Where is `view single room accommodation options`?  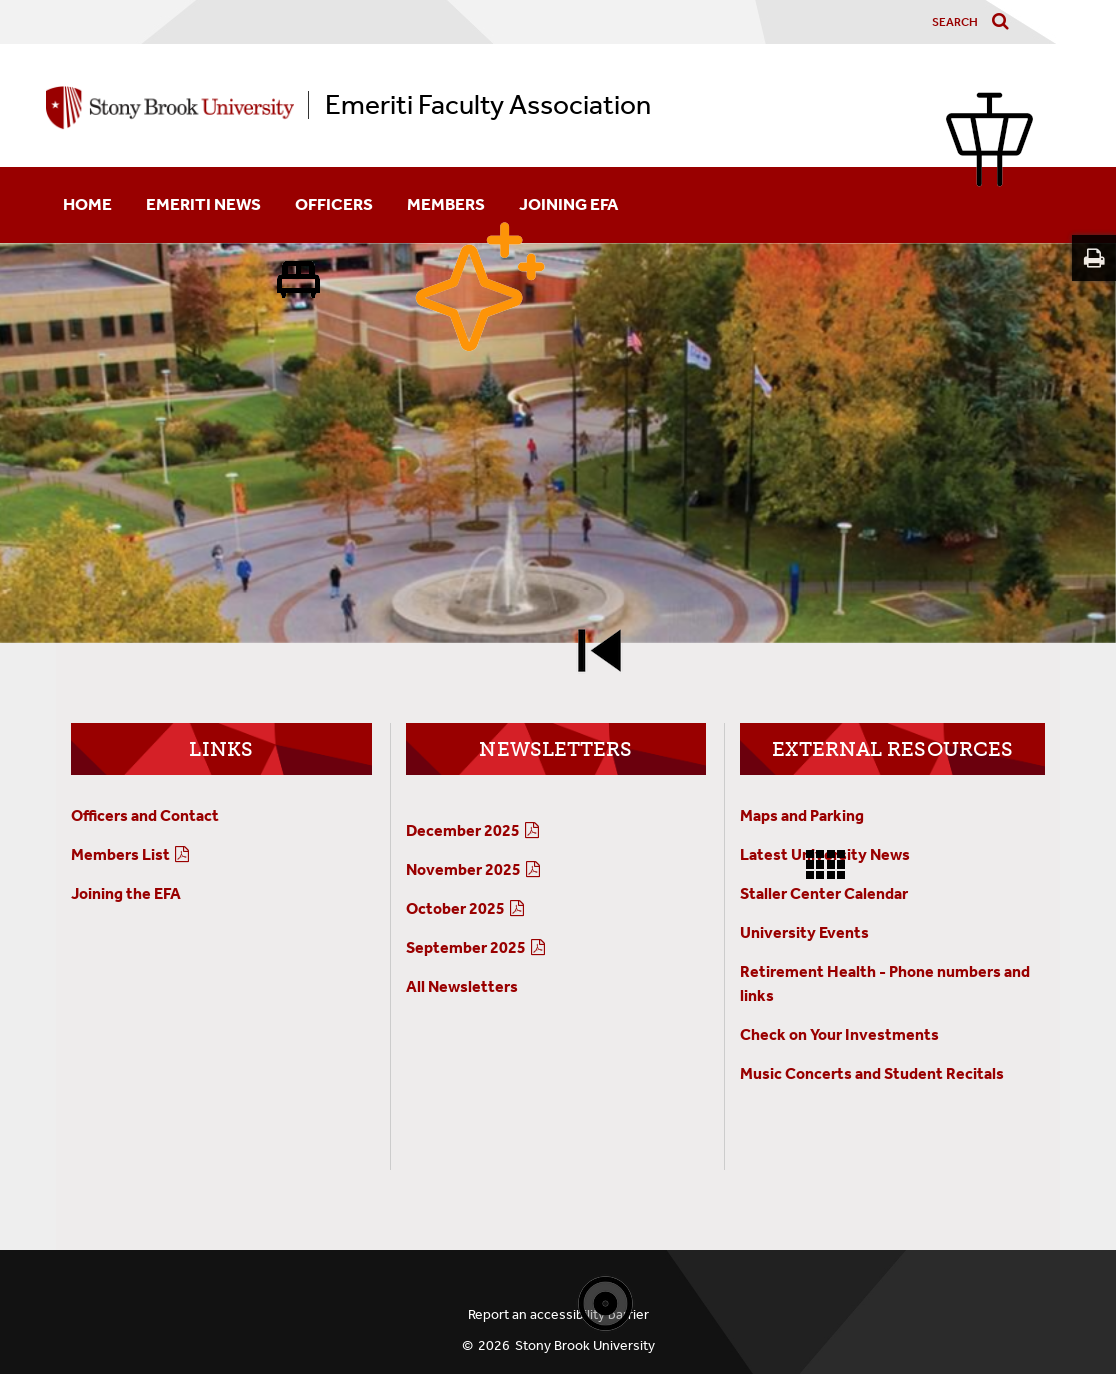
view single room accommodation options is located at coordinates (298, 279).